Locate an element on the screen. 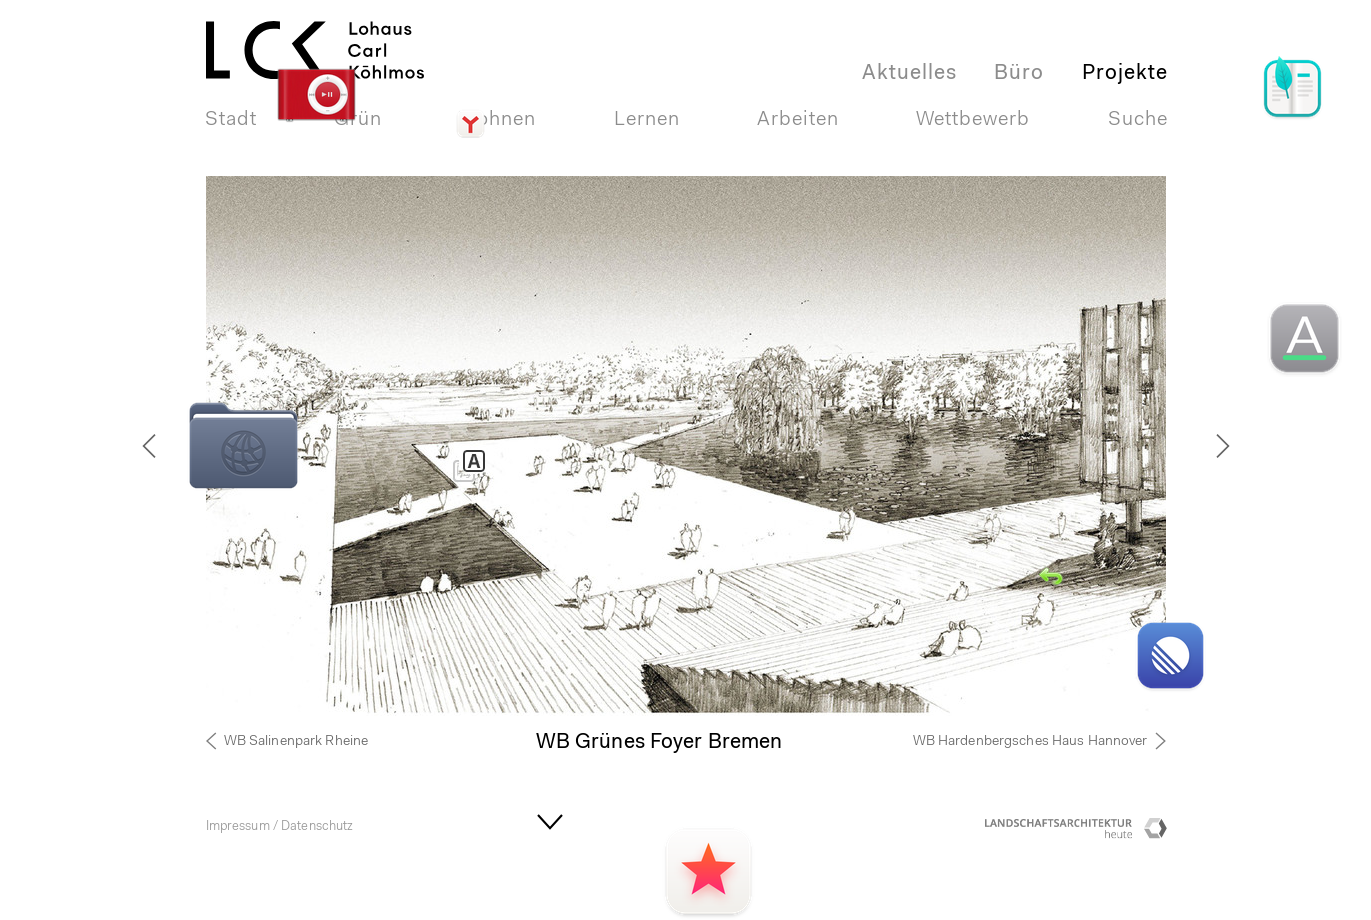 Image resolution: width=1371 pixels, height=920 pixels. open foliate e-book reader app is located at coordinates (1292, 88).